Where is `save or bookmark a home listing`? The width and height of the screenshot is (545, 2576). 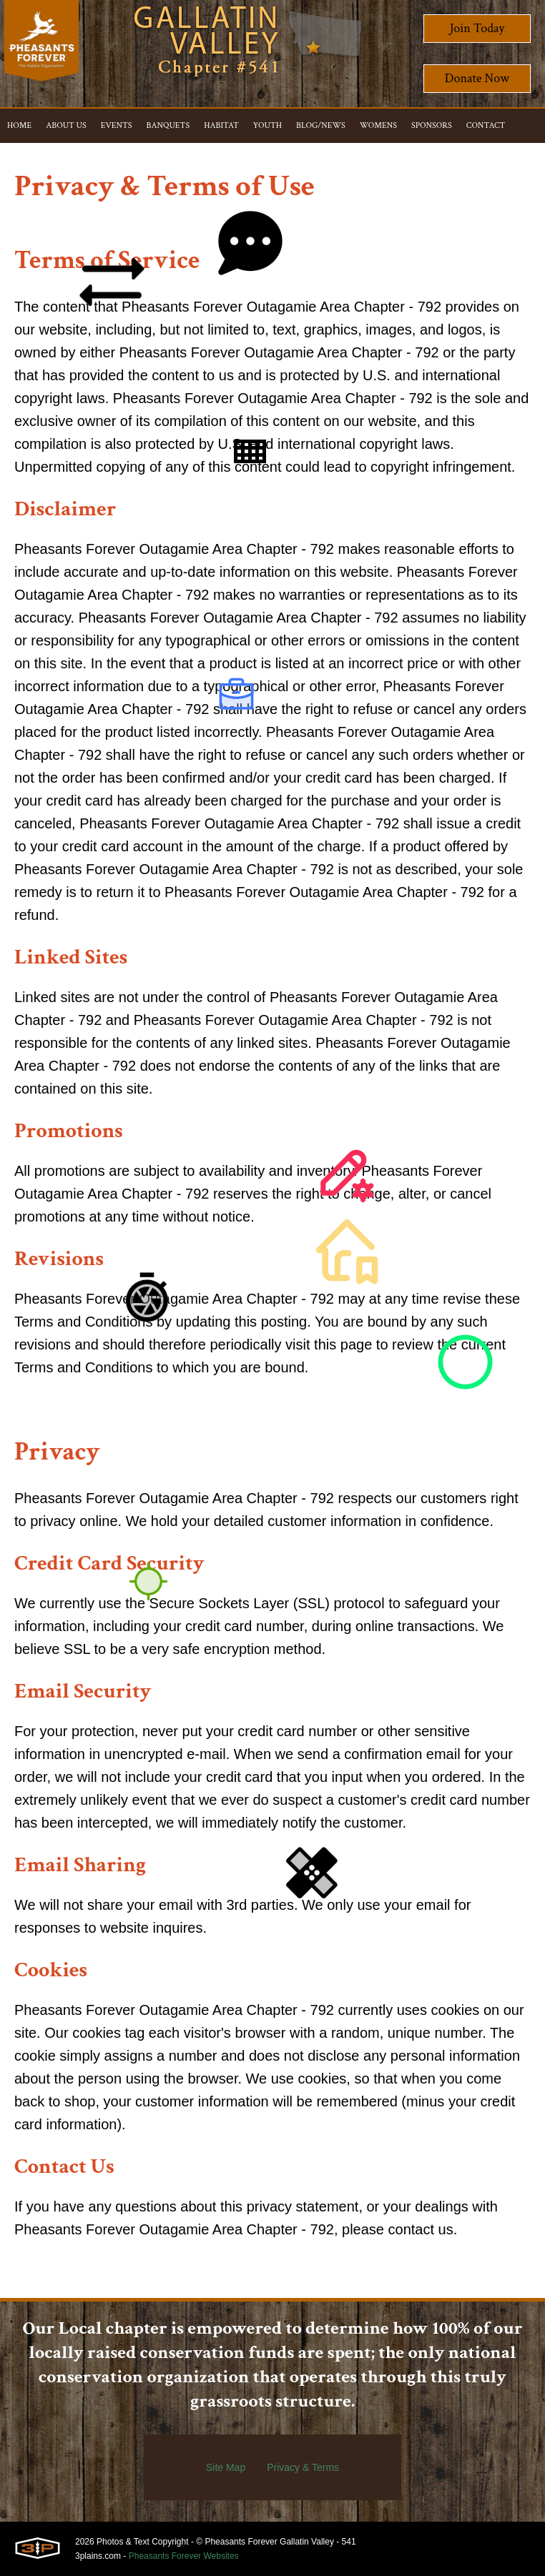 save or bookmark a home listing is located at coordinates (347, 1250).